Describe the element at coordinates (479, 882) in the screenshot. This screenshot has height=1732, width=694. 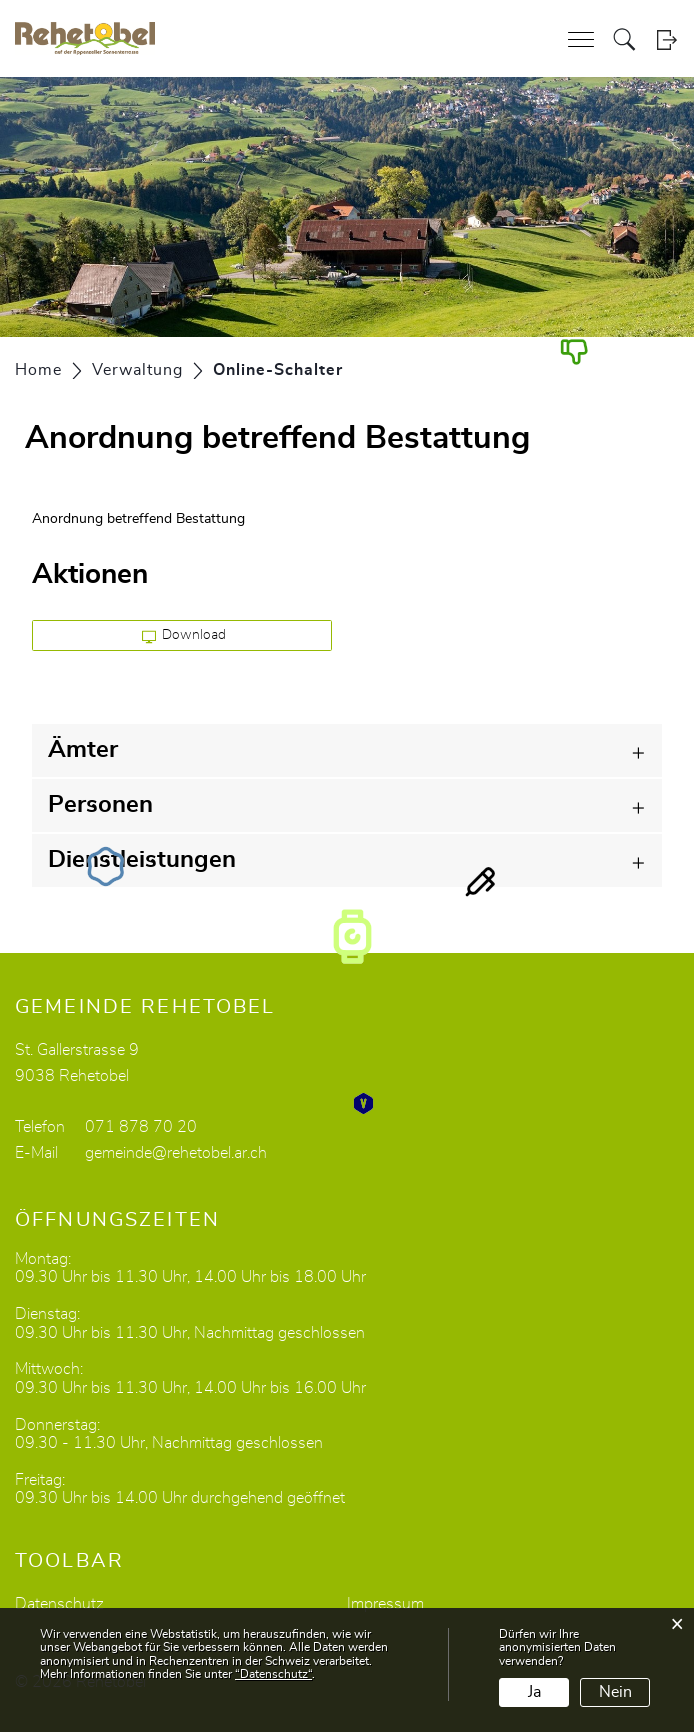
I see `edit or write content` at that location.